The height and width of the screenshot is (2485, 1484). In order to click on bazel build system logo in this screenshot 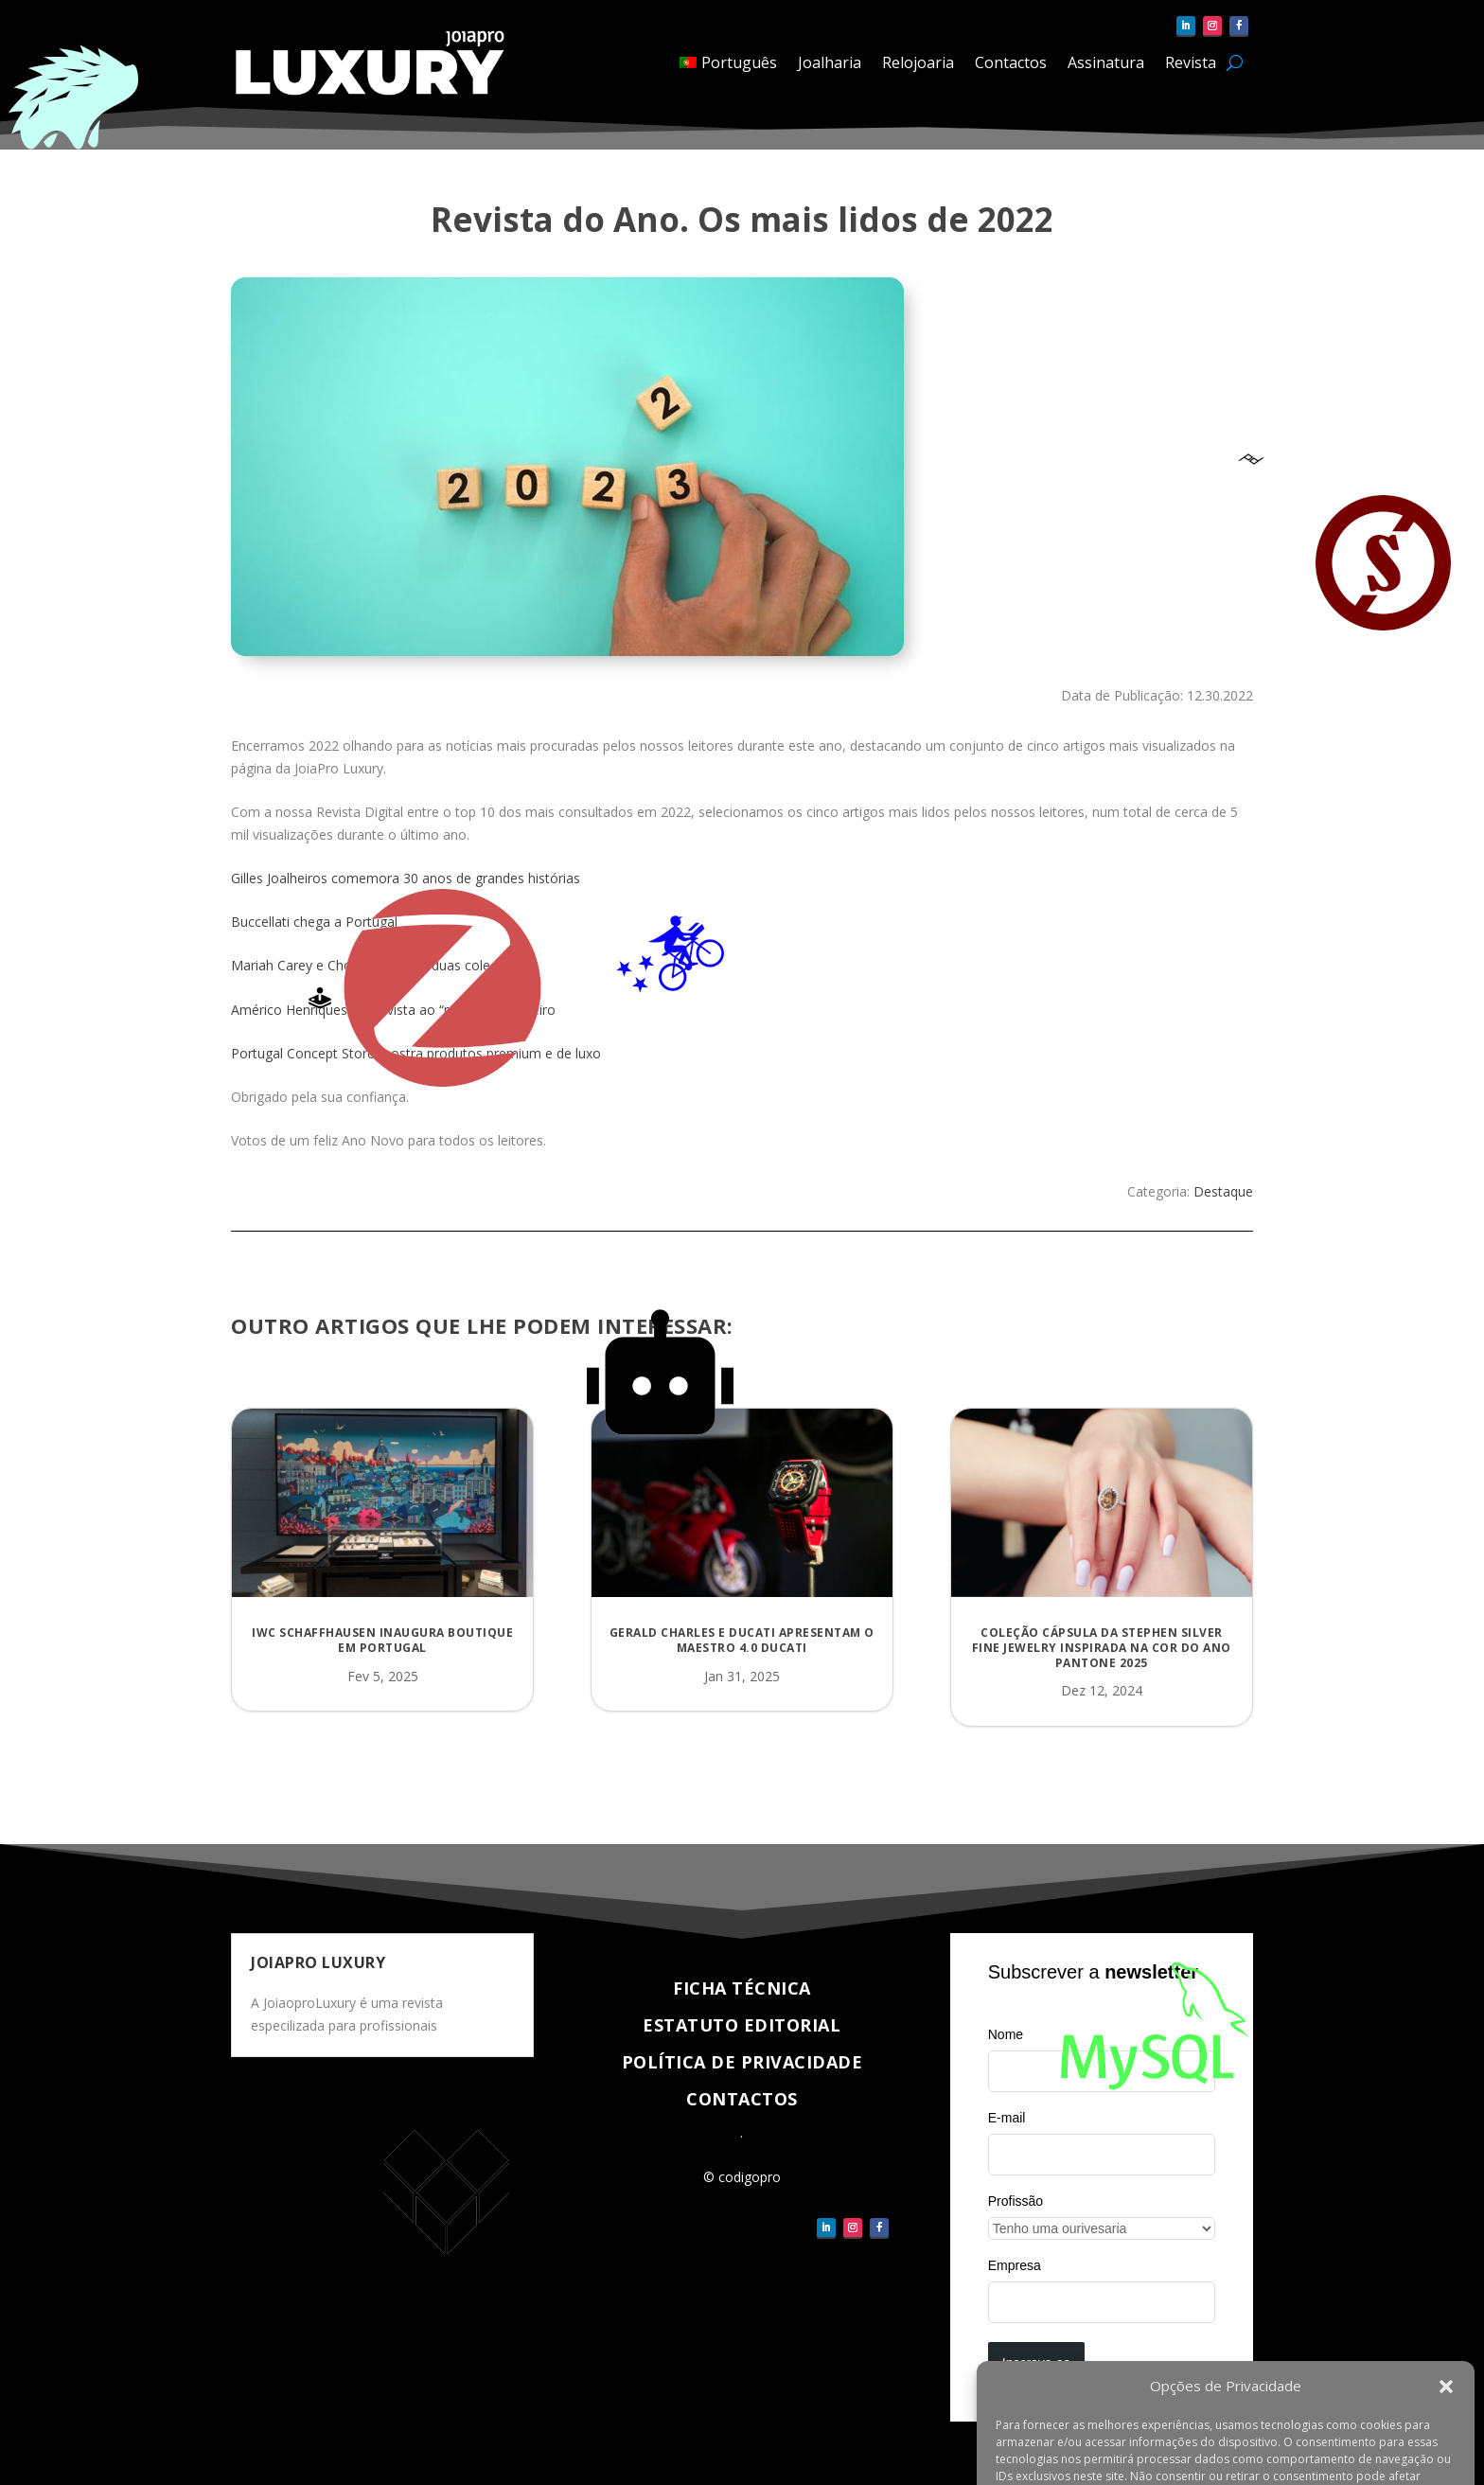, I will do `click(446, 2192)`.